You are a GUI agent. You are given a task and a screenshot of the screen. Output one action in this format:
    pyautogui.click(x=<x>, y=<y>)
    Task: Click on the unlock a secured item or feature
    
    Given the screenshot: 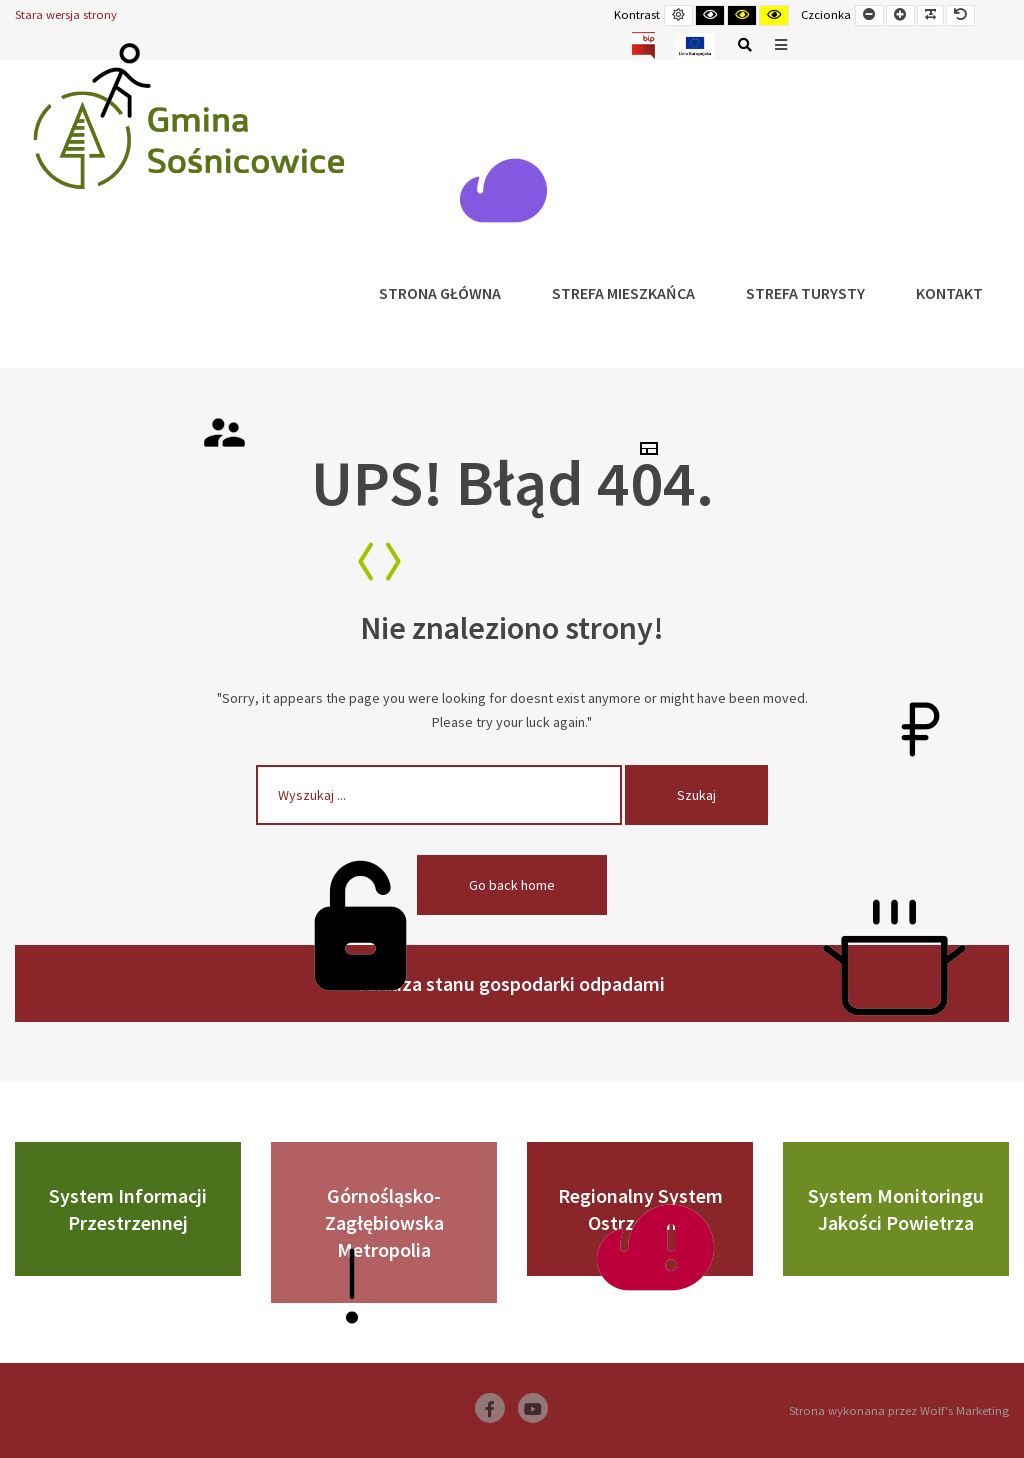 What is the action you would take?
    pyautogui.click(x=360, y=929)
    